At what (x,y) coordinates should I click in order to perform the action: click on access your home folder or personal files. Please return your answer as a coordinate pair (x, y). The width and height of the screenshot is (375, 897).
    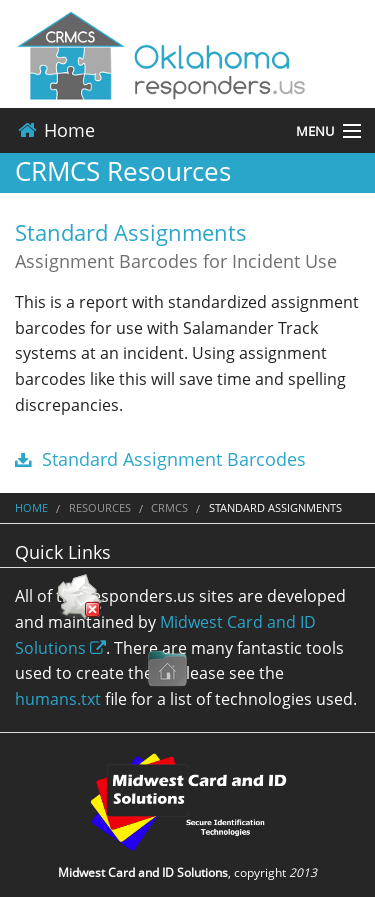
    Looking at the image, I should click on (167, 668).